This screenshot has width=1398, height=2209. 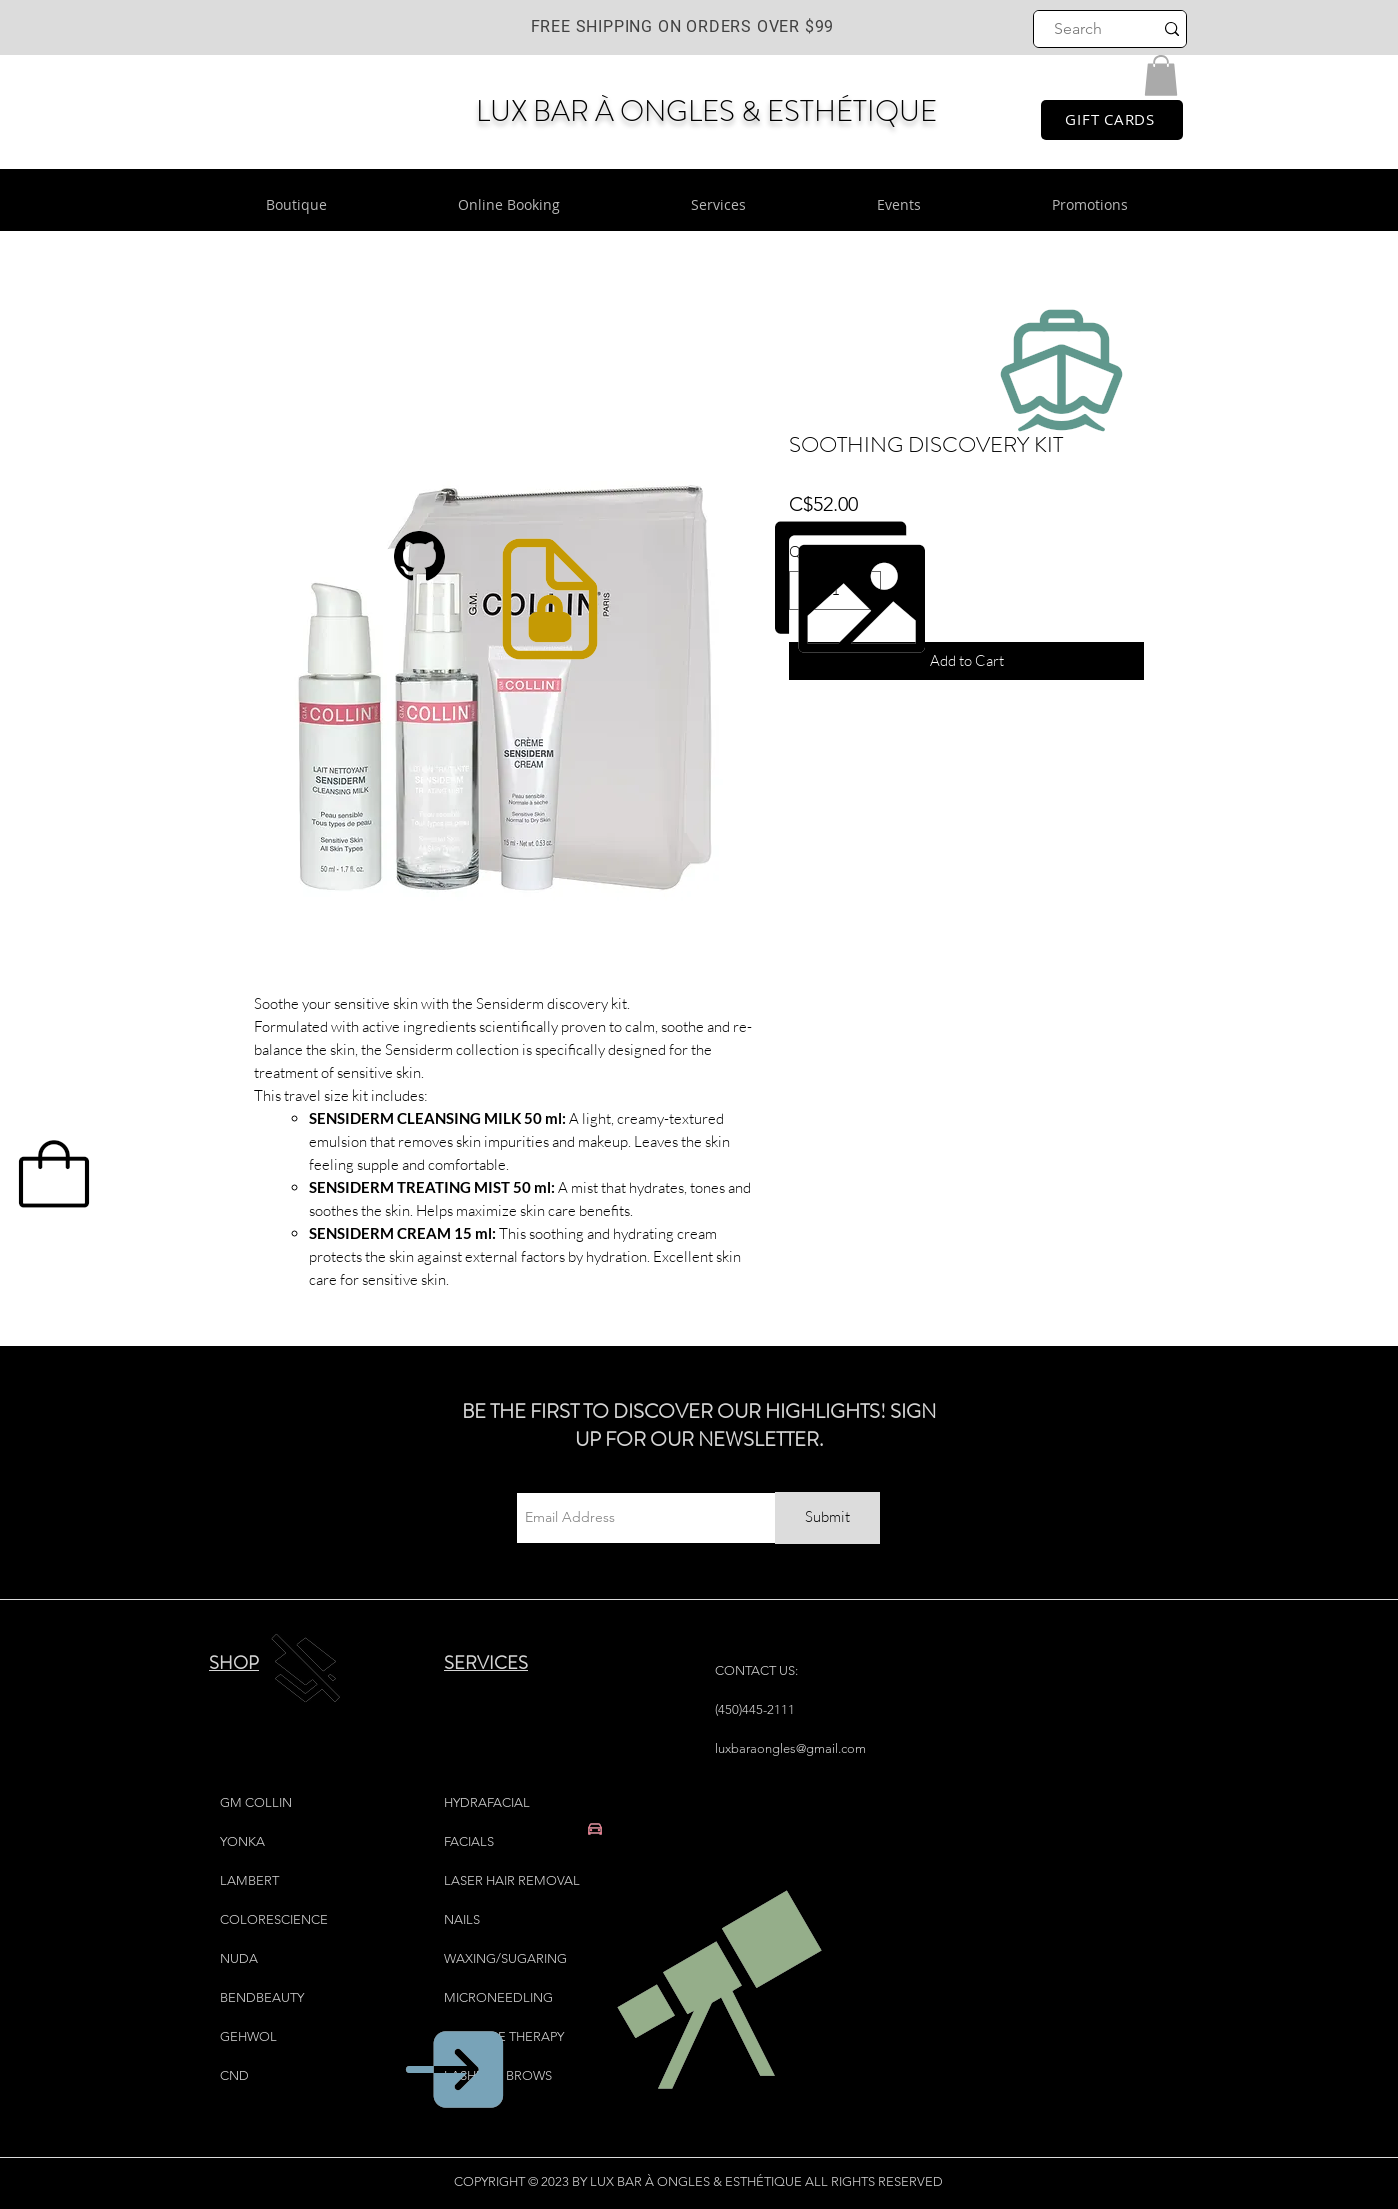 What do you see at coordinates (454, 2069) in the screenshot?
I see `log in or sign in to your account` at bounding box center [454, 2069].